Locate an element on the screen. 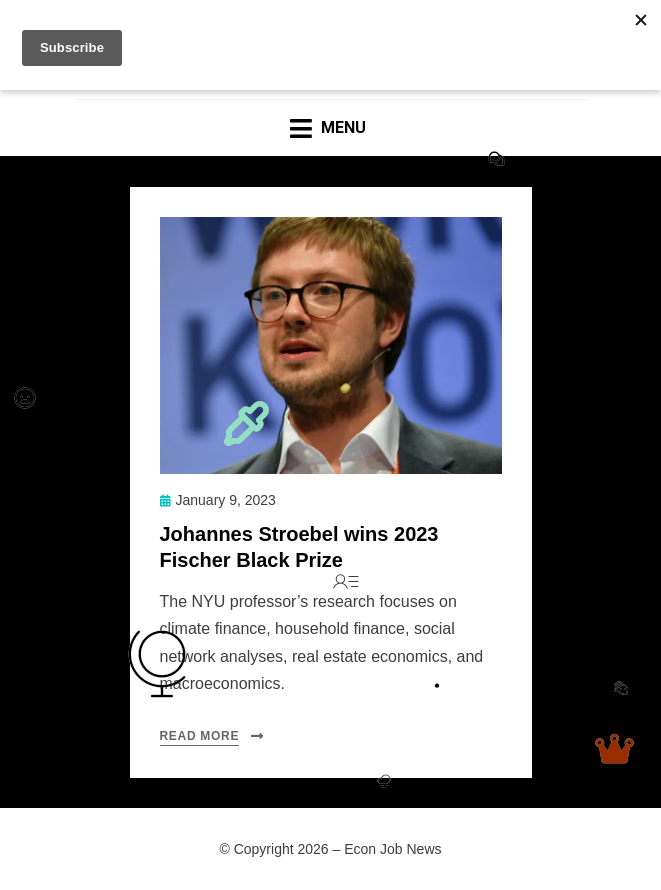  open wechat messaging app is located at coordinates (621, 688).